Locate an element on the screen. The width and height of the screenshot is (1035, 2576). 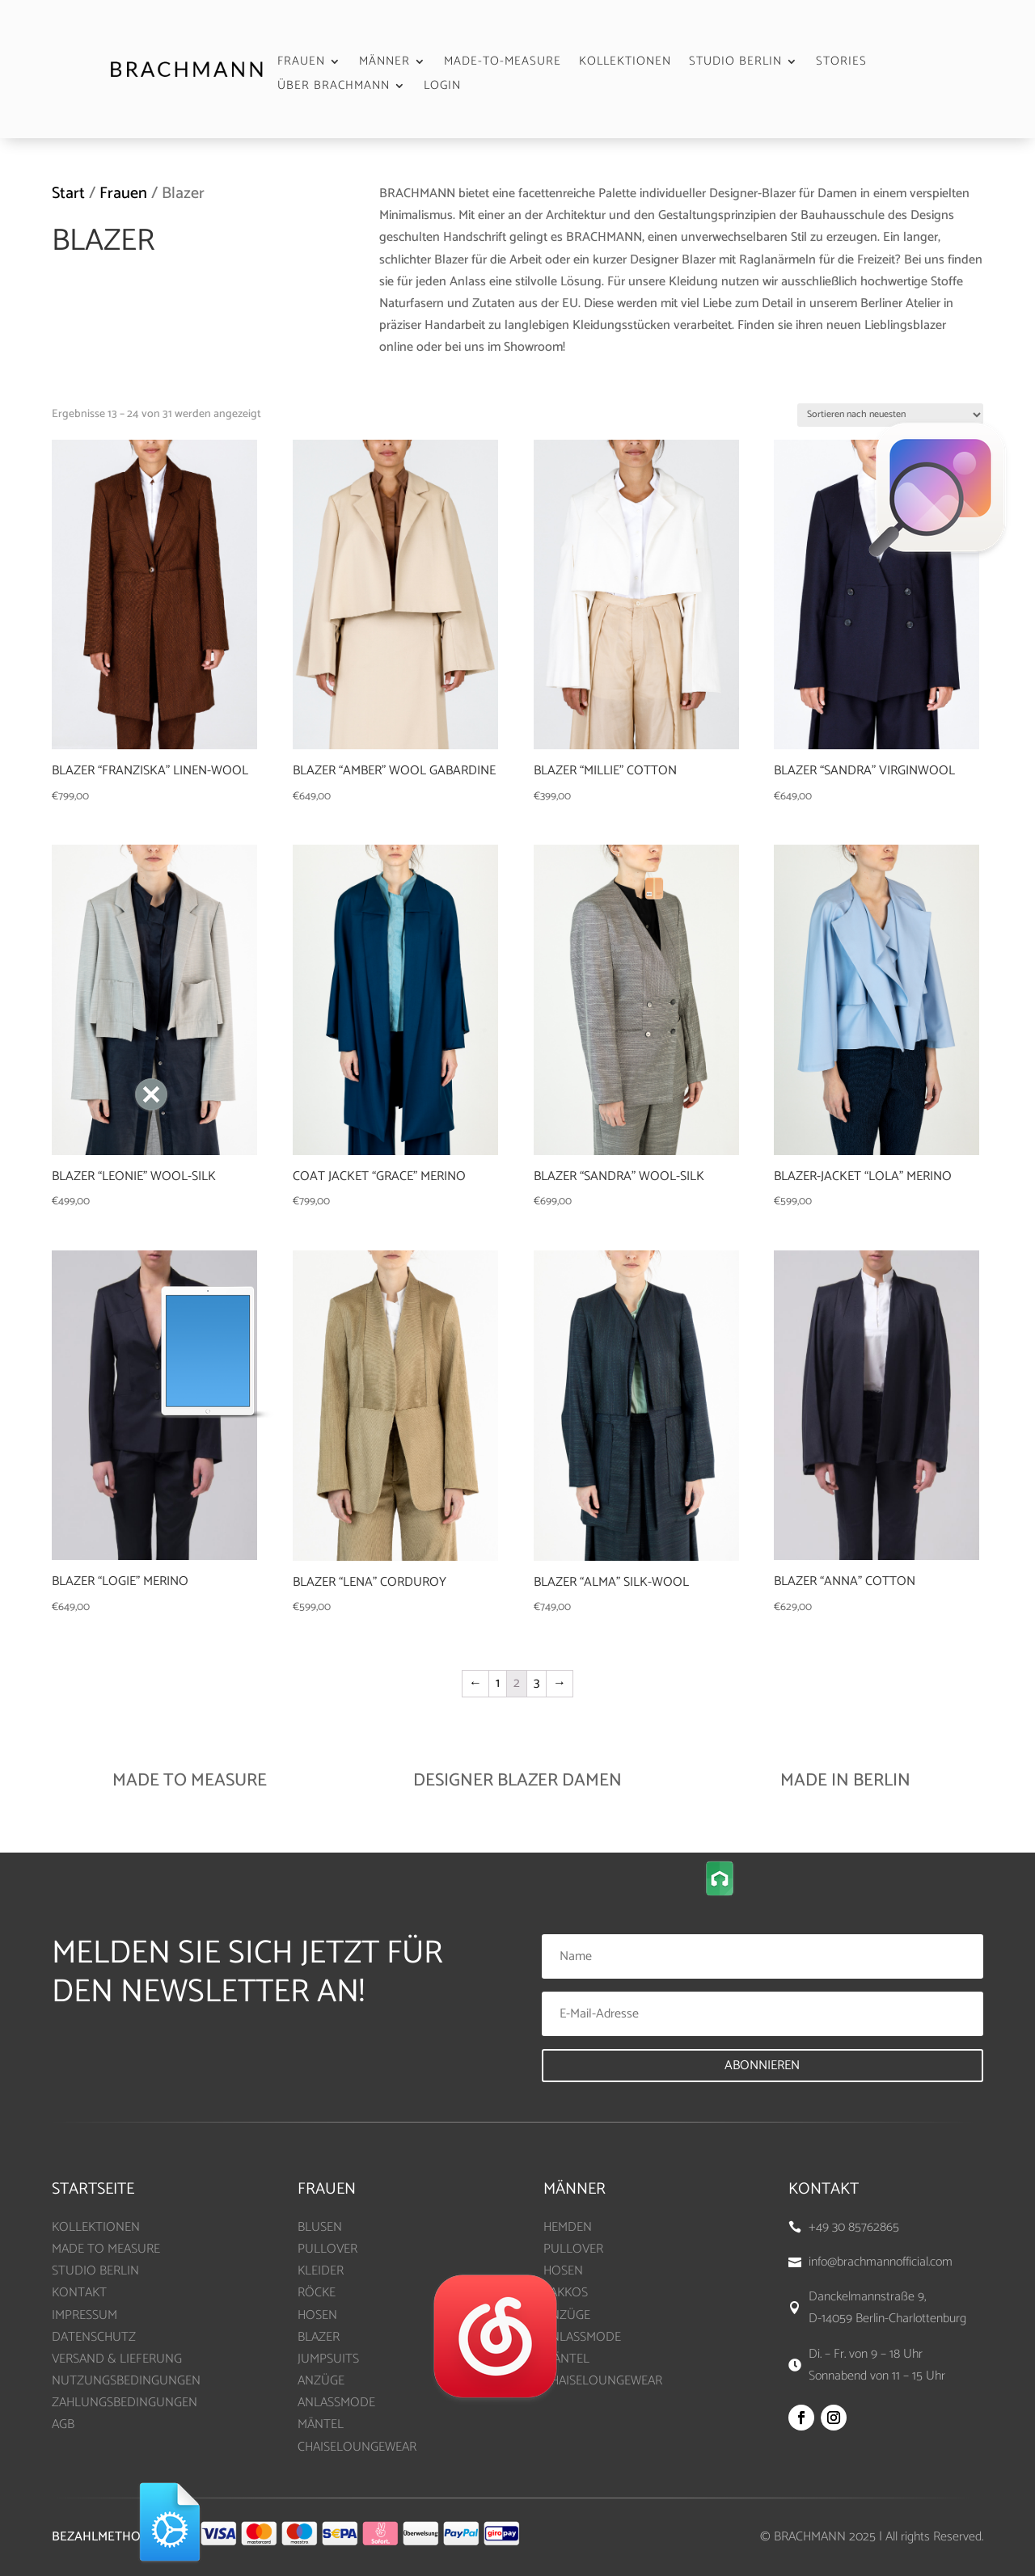
compressed or archived file type indicator is located at coordinates (654, 888).